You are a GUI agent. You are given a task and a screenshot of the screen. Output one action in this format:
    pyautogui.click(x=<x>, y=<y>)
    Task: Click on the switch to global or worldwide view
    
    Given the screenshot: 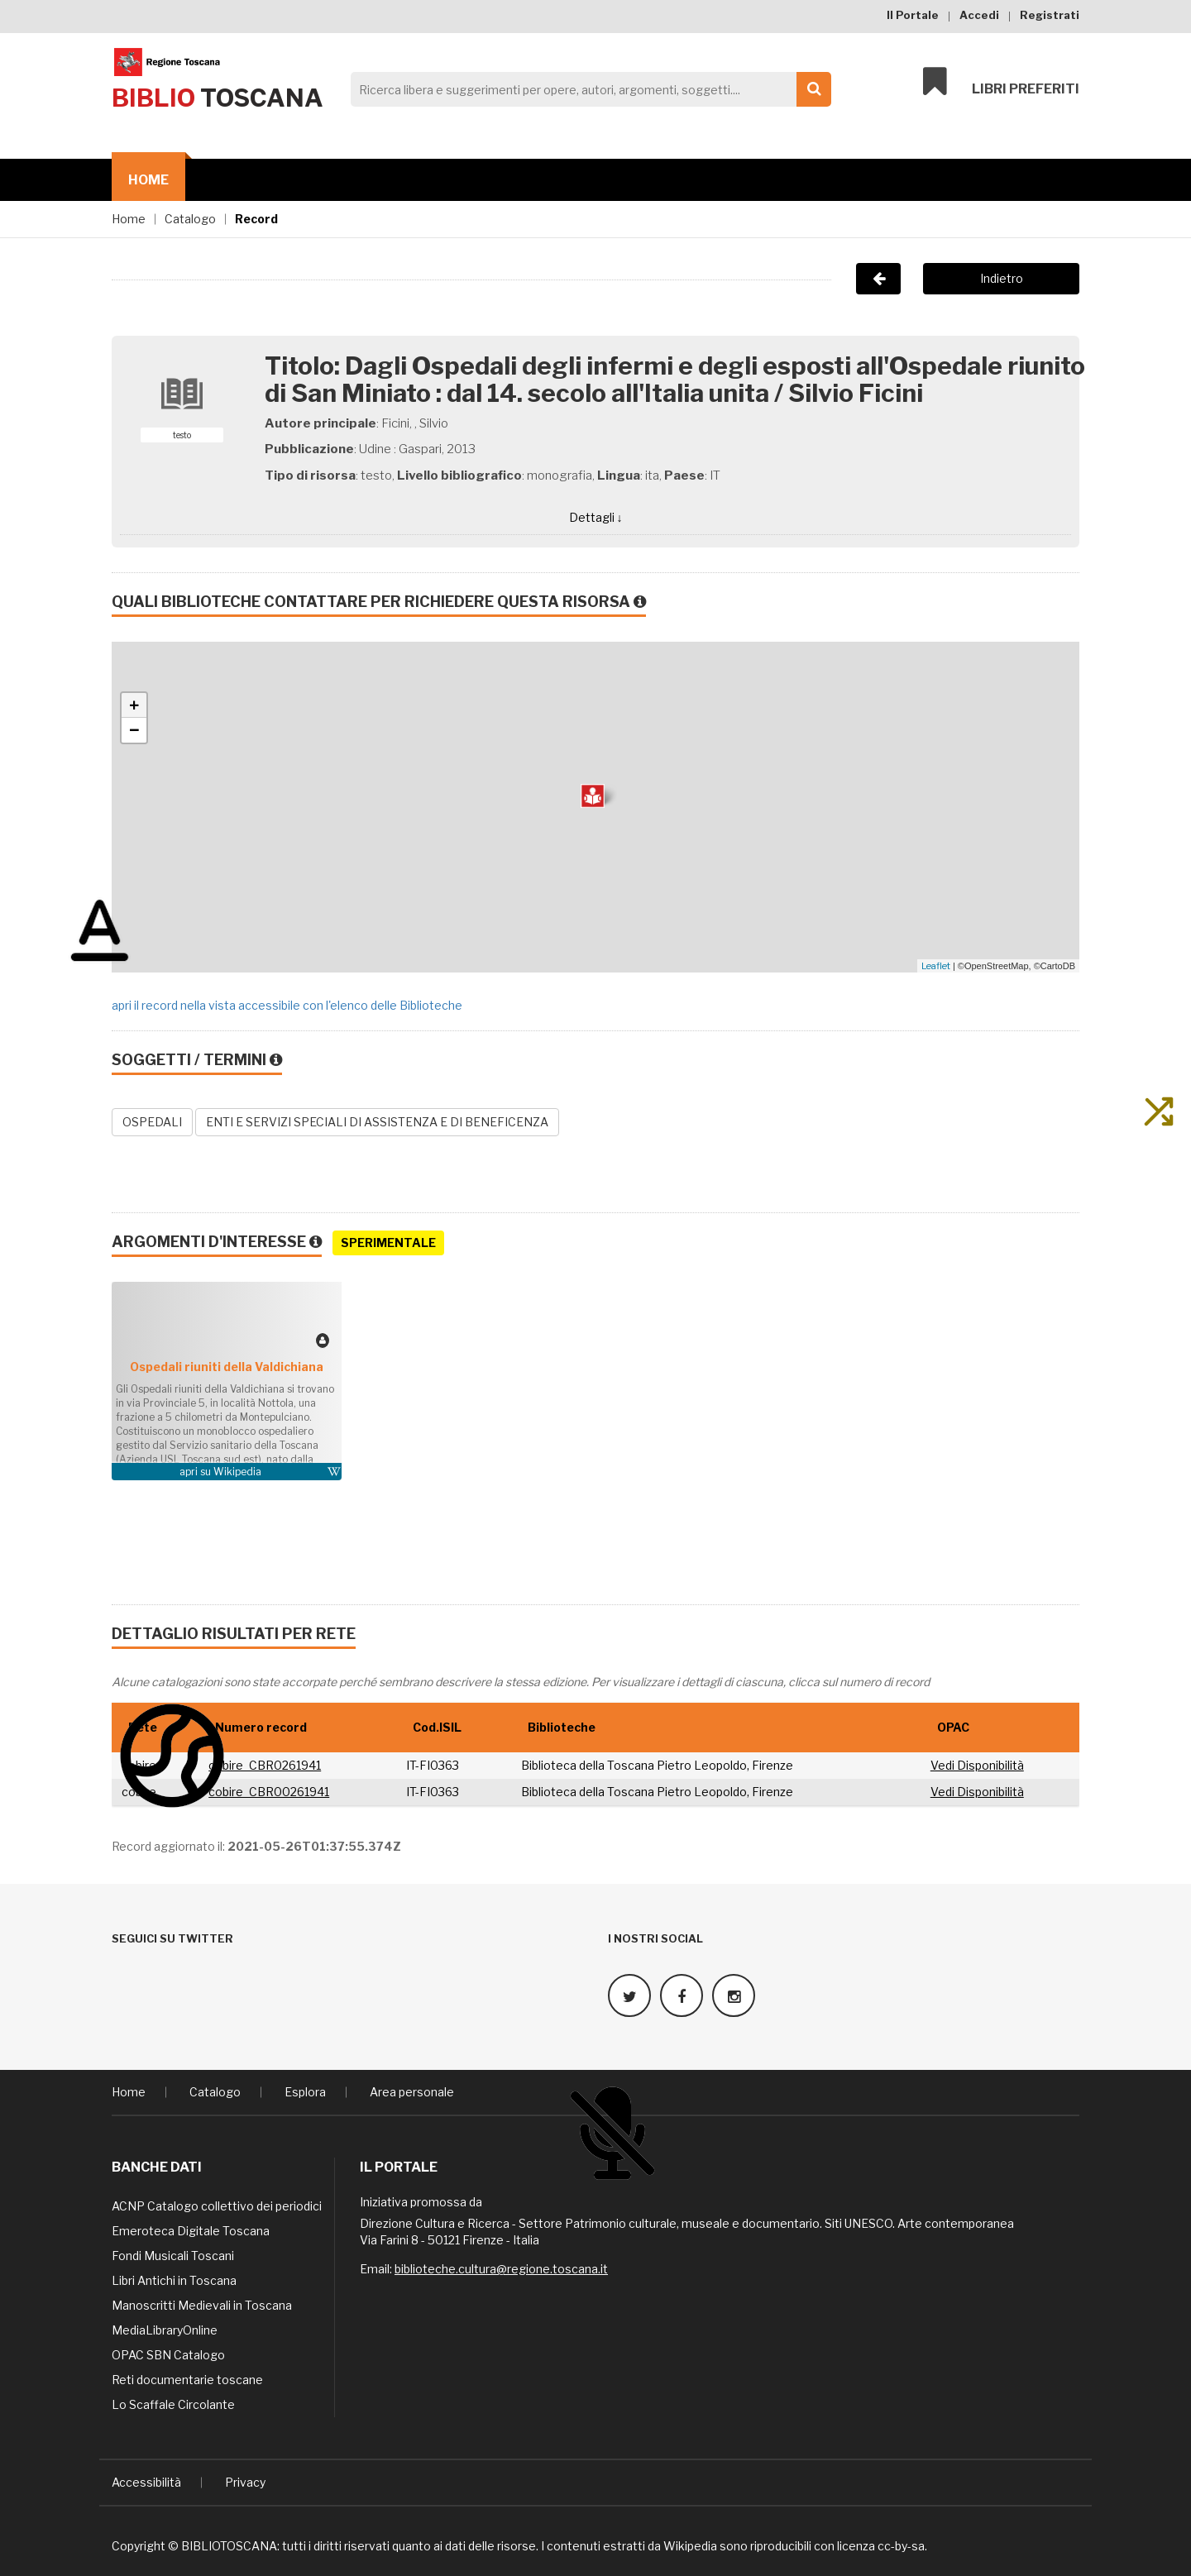 What is the action you would take?
    pyautogui.click(x=172, y=1756)
    